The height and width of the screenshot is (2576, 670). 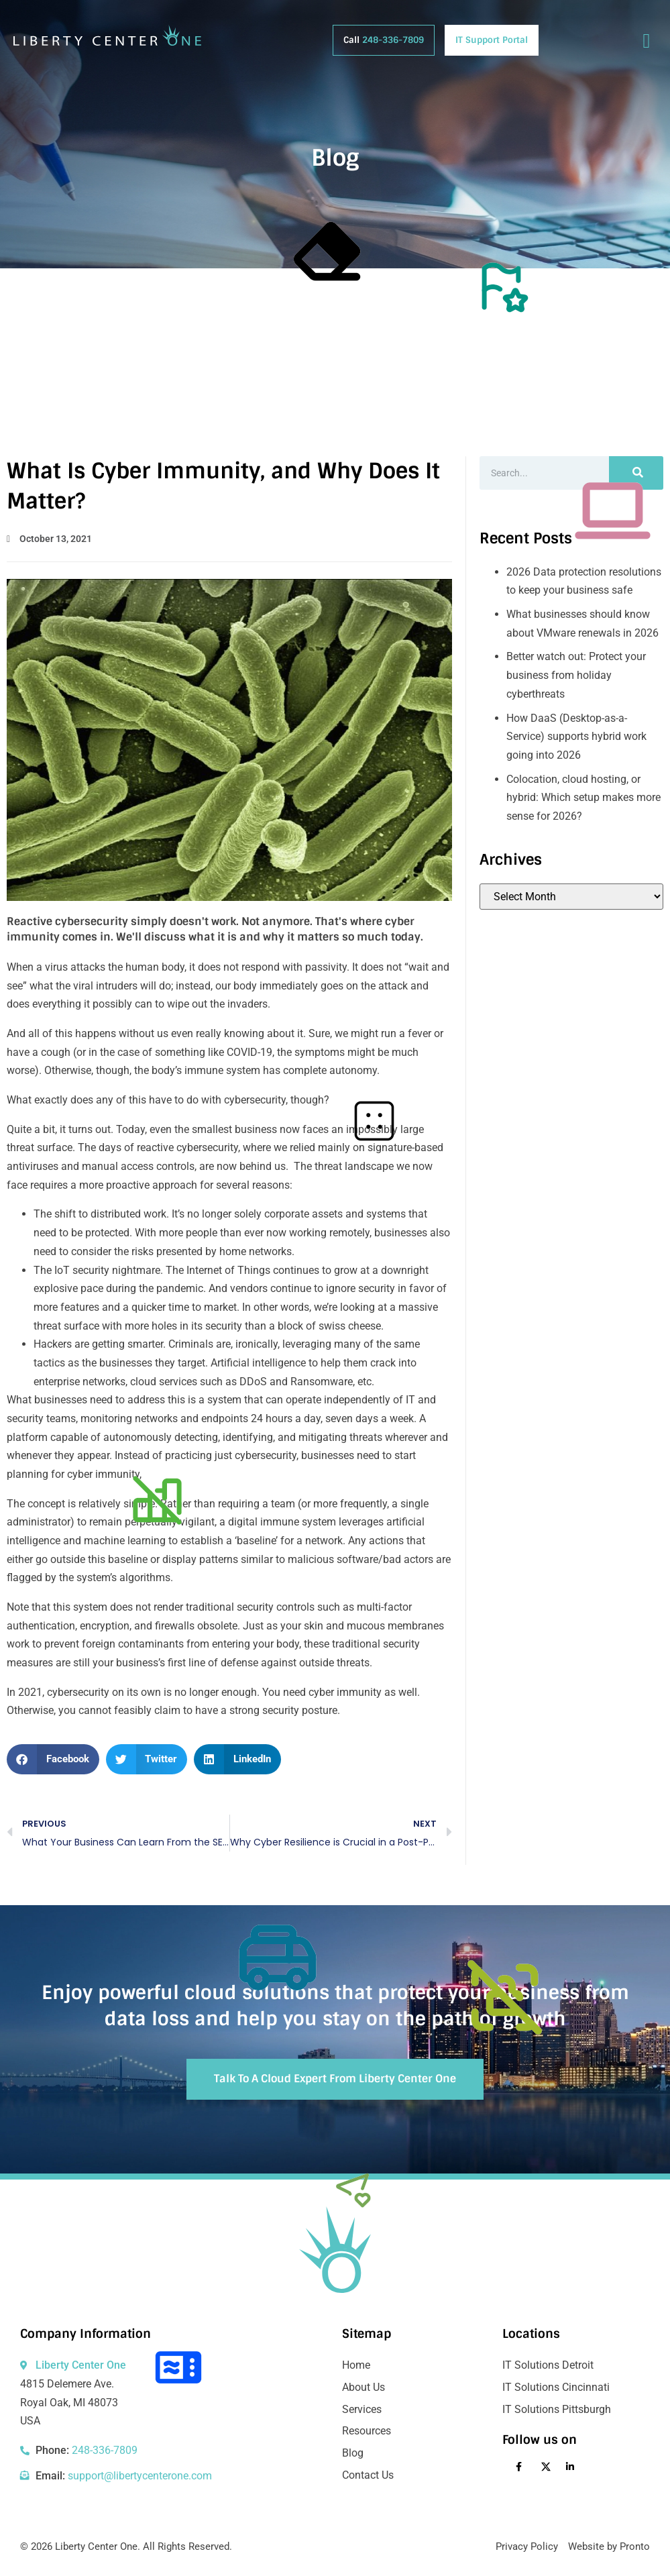 I want to click on save location to favorites, so click(x=353, y=2190).